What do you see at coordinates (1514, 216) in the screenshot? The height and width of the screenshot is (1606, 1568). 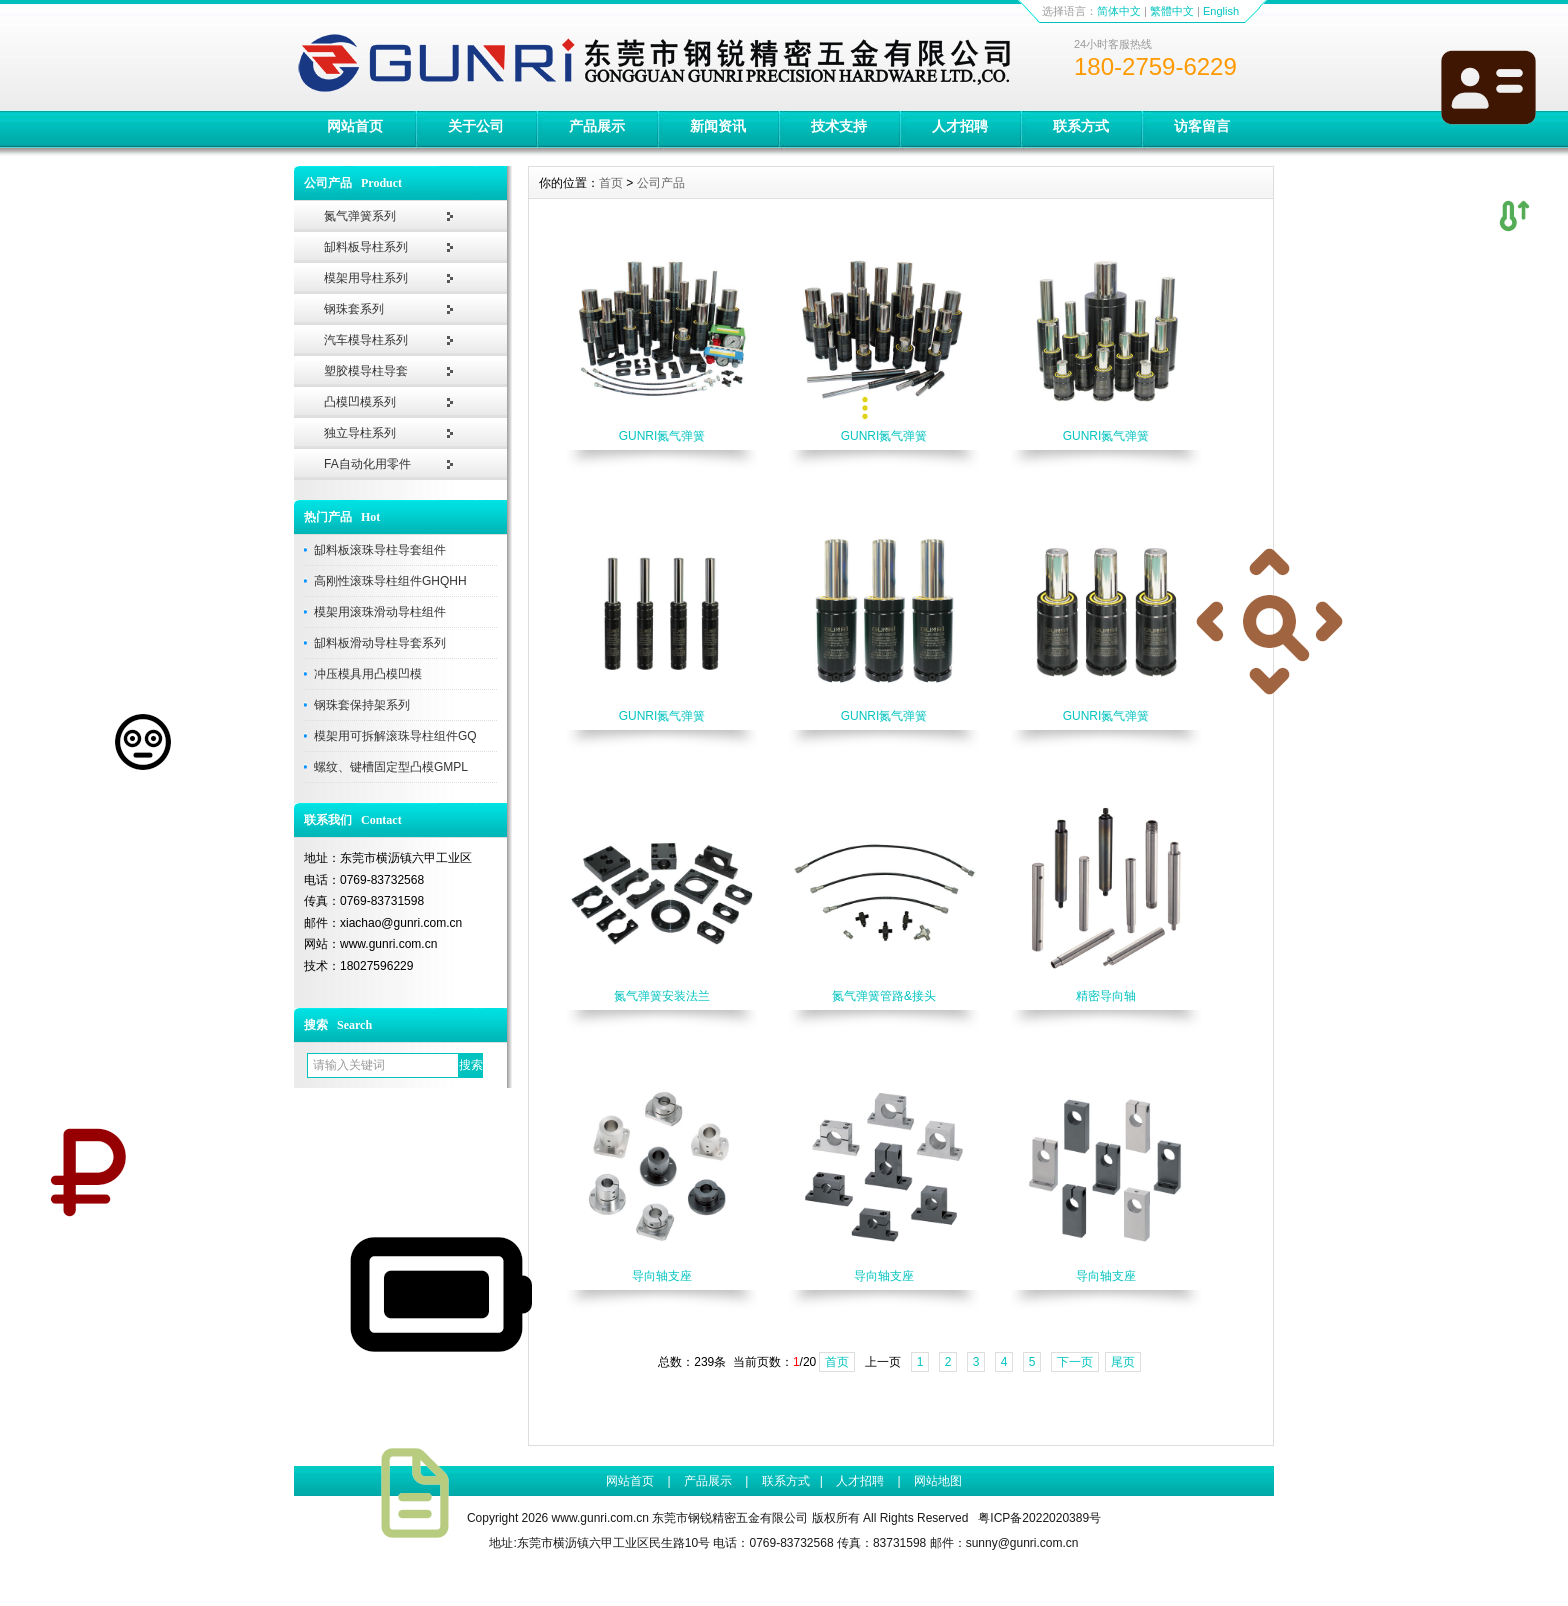 I see `indicates rising temperature` at bounding box center [1514, 216].